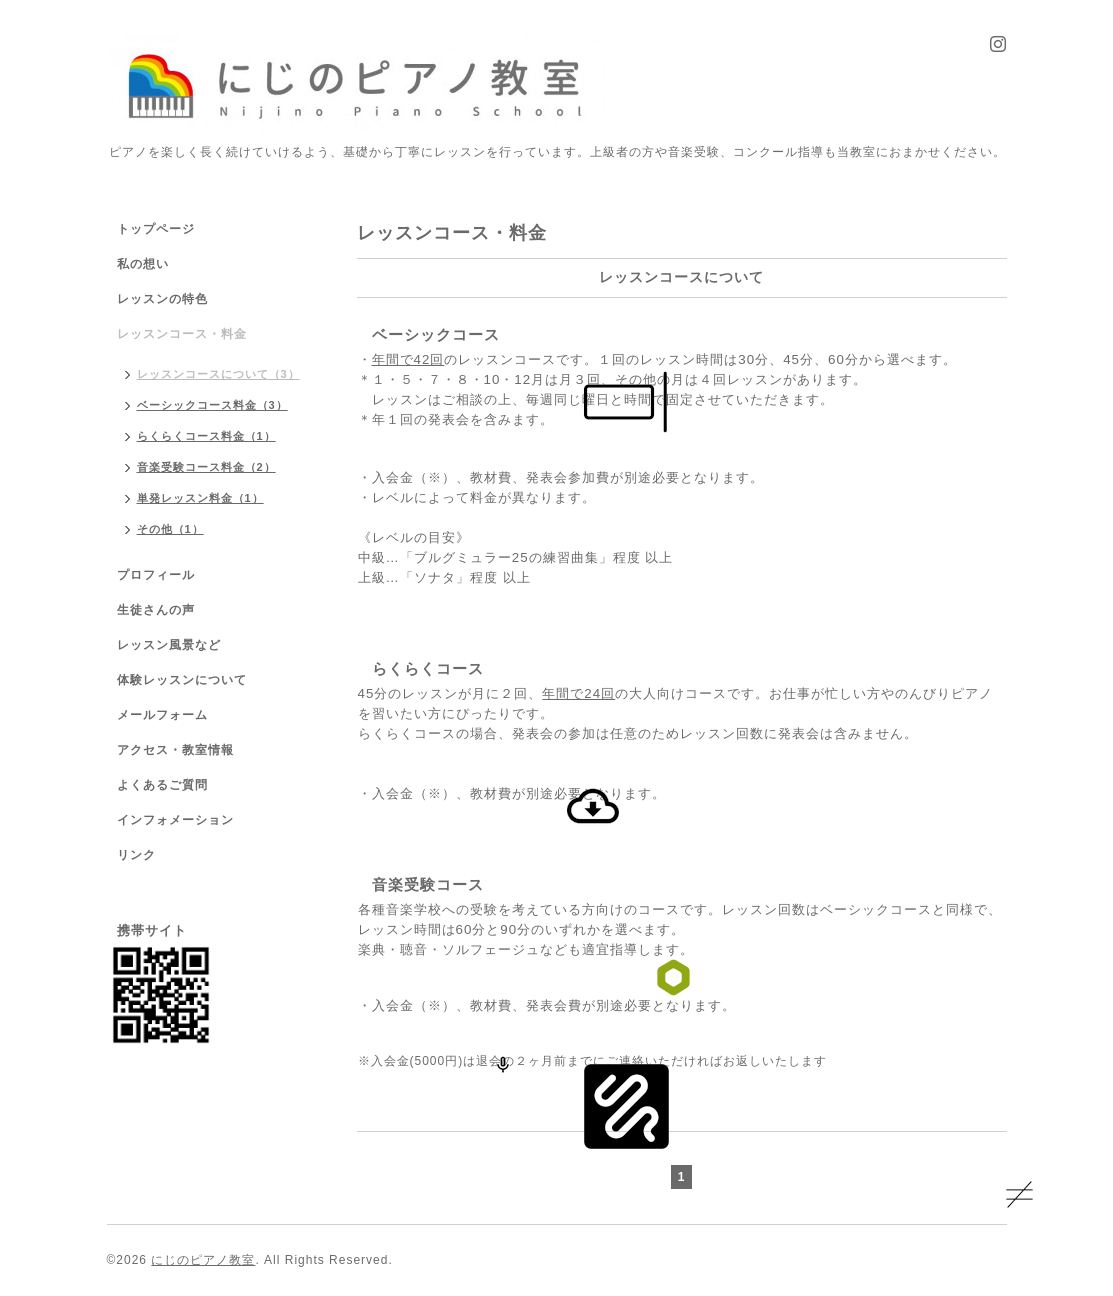 The width and height of the screenshot is (1113, 1296). What do you see at coordinates (626, 1106) in the screenshot?
I see `access freehand drawing or annotation tools` at bounding box center [626, 1106].